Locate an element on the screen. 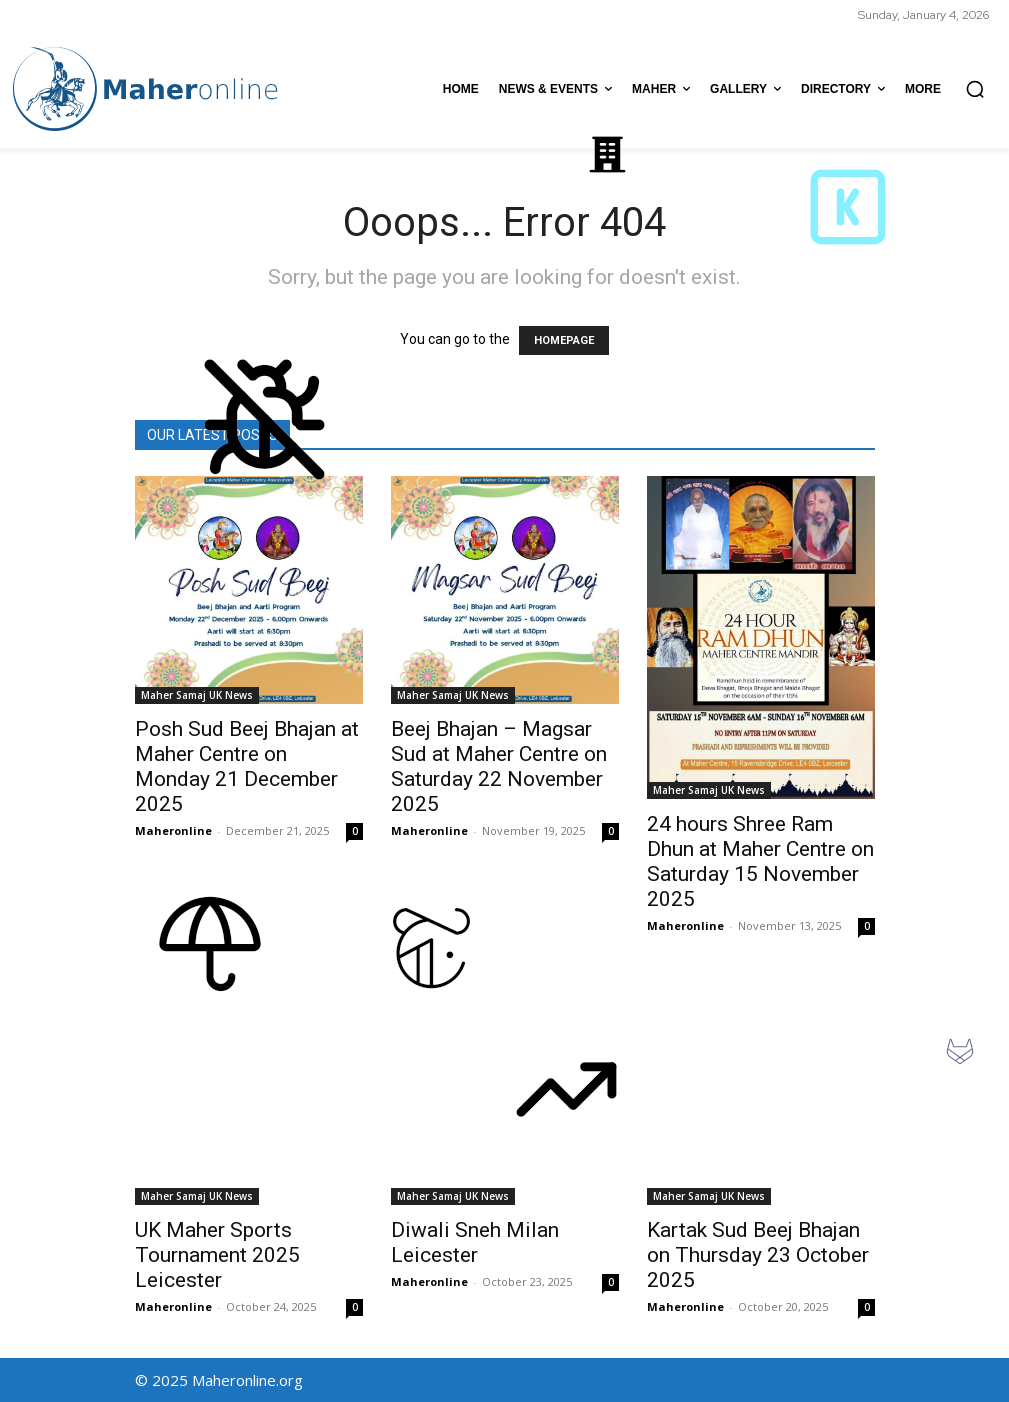  view office or workplace location is located at coordinates (607, 154).